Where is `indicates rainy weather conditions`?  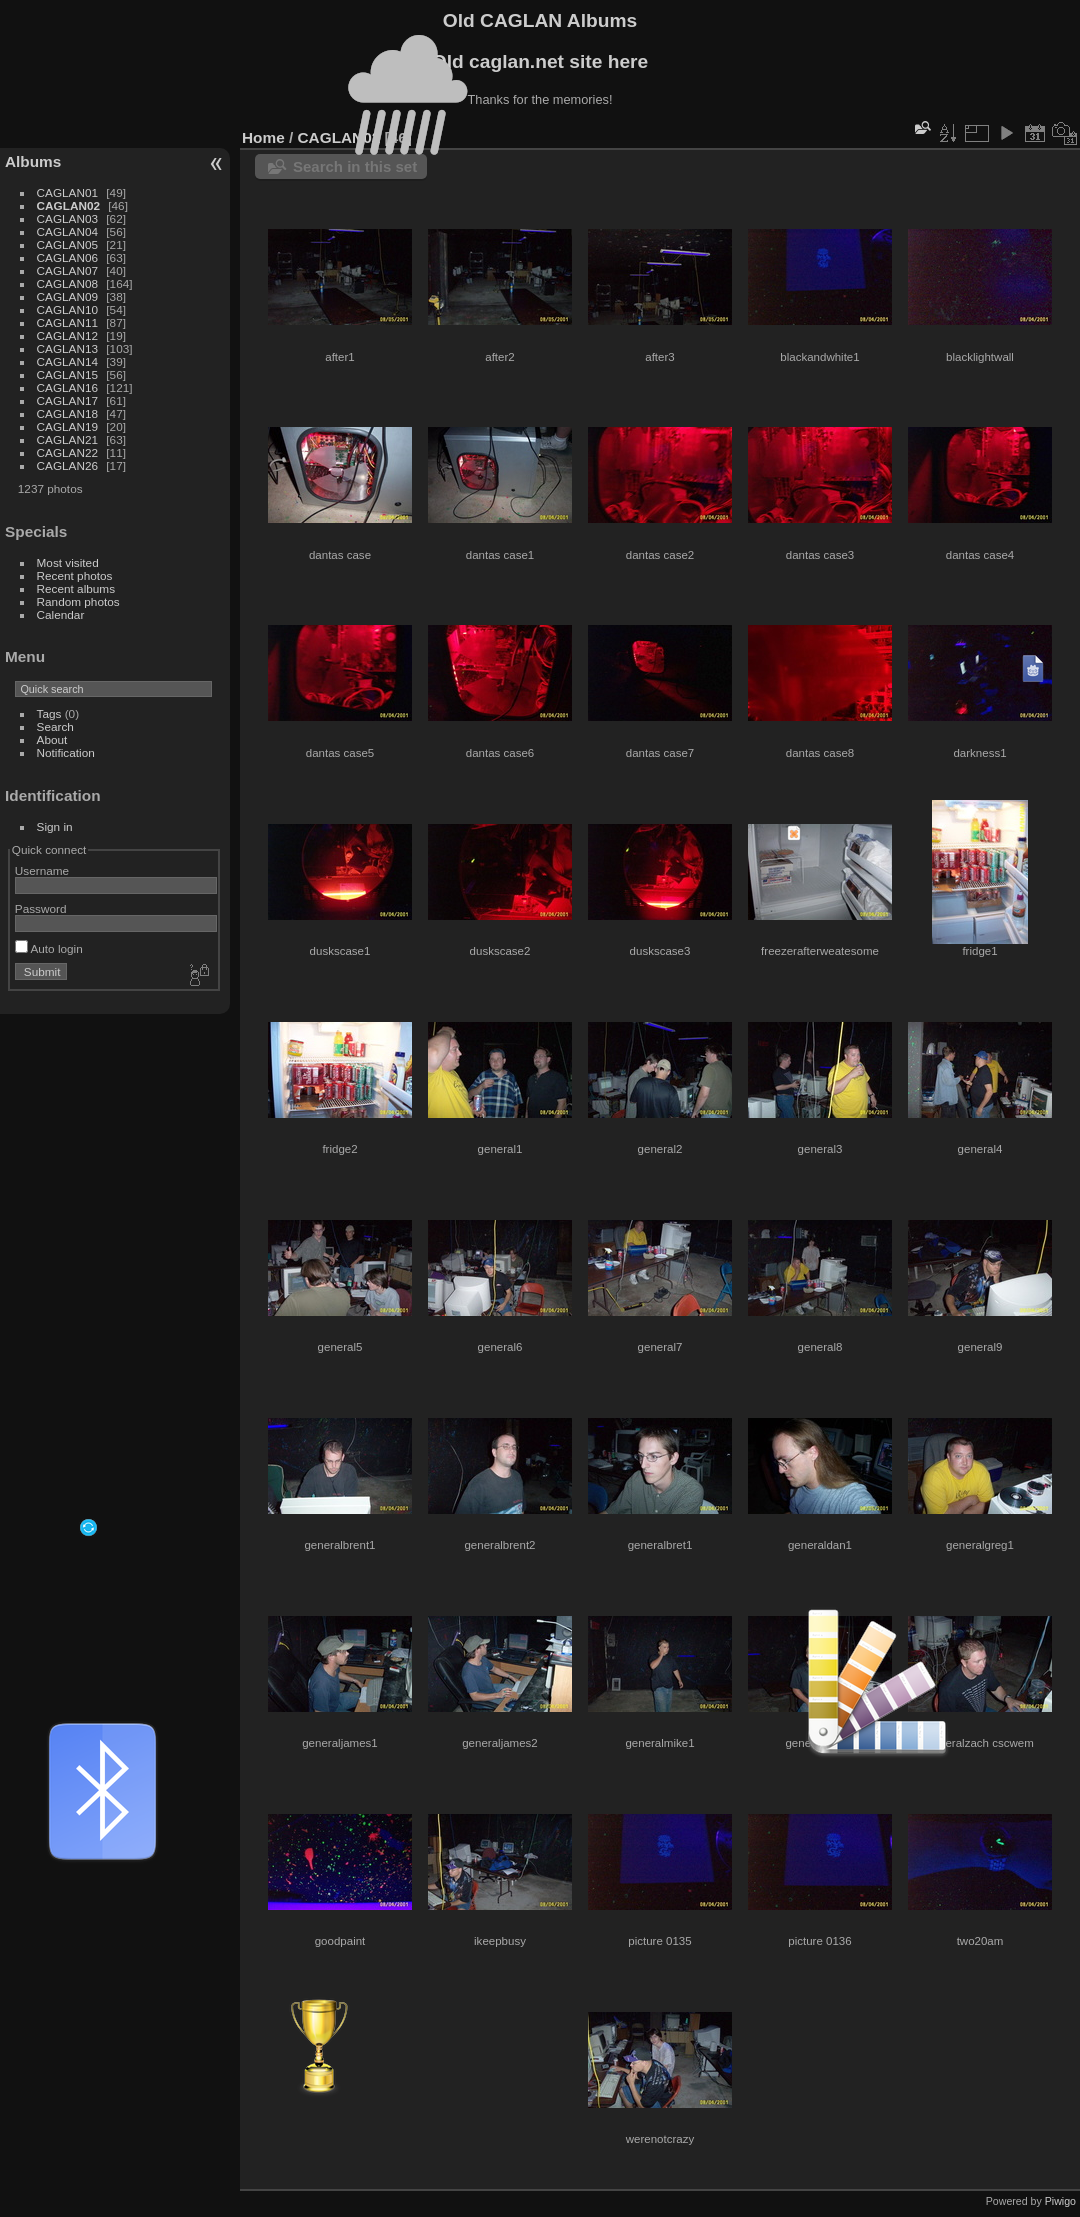 indicates rainy weather conditions is located at coordinates (408, 95).